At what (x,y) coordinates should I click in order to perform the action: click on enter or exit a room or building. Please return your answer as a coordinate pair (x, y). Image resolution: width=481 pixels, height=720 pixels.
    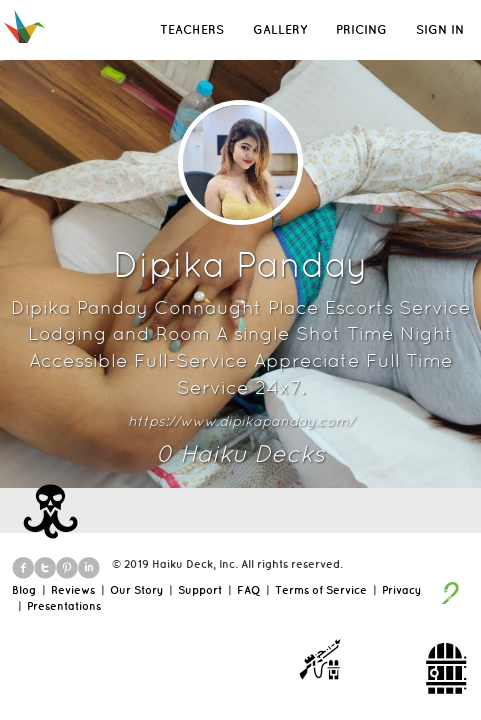
    Looking at the image, I should click on (444, 668).